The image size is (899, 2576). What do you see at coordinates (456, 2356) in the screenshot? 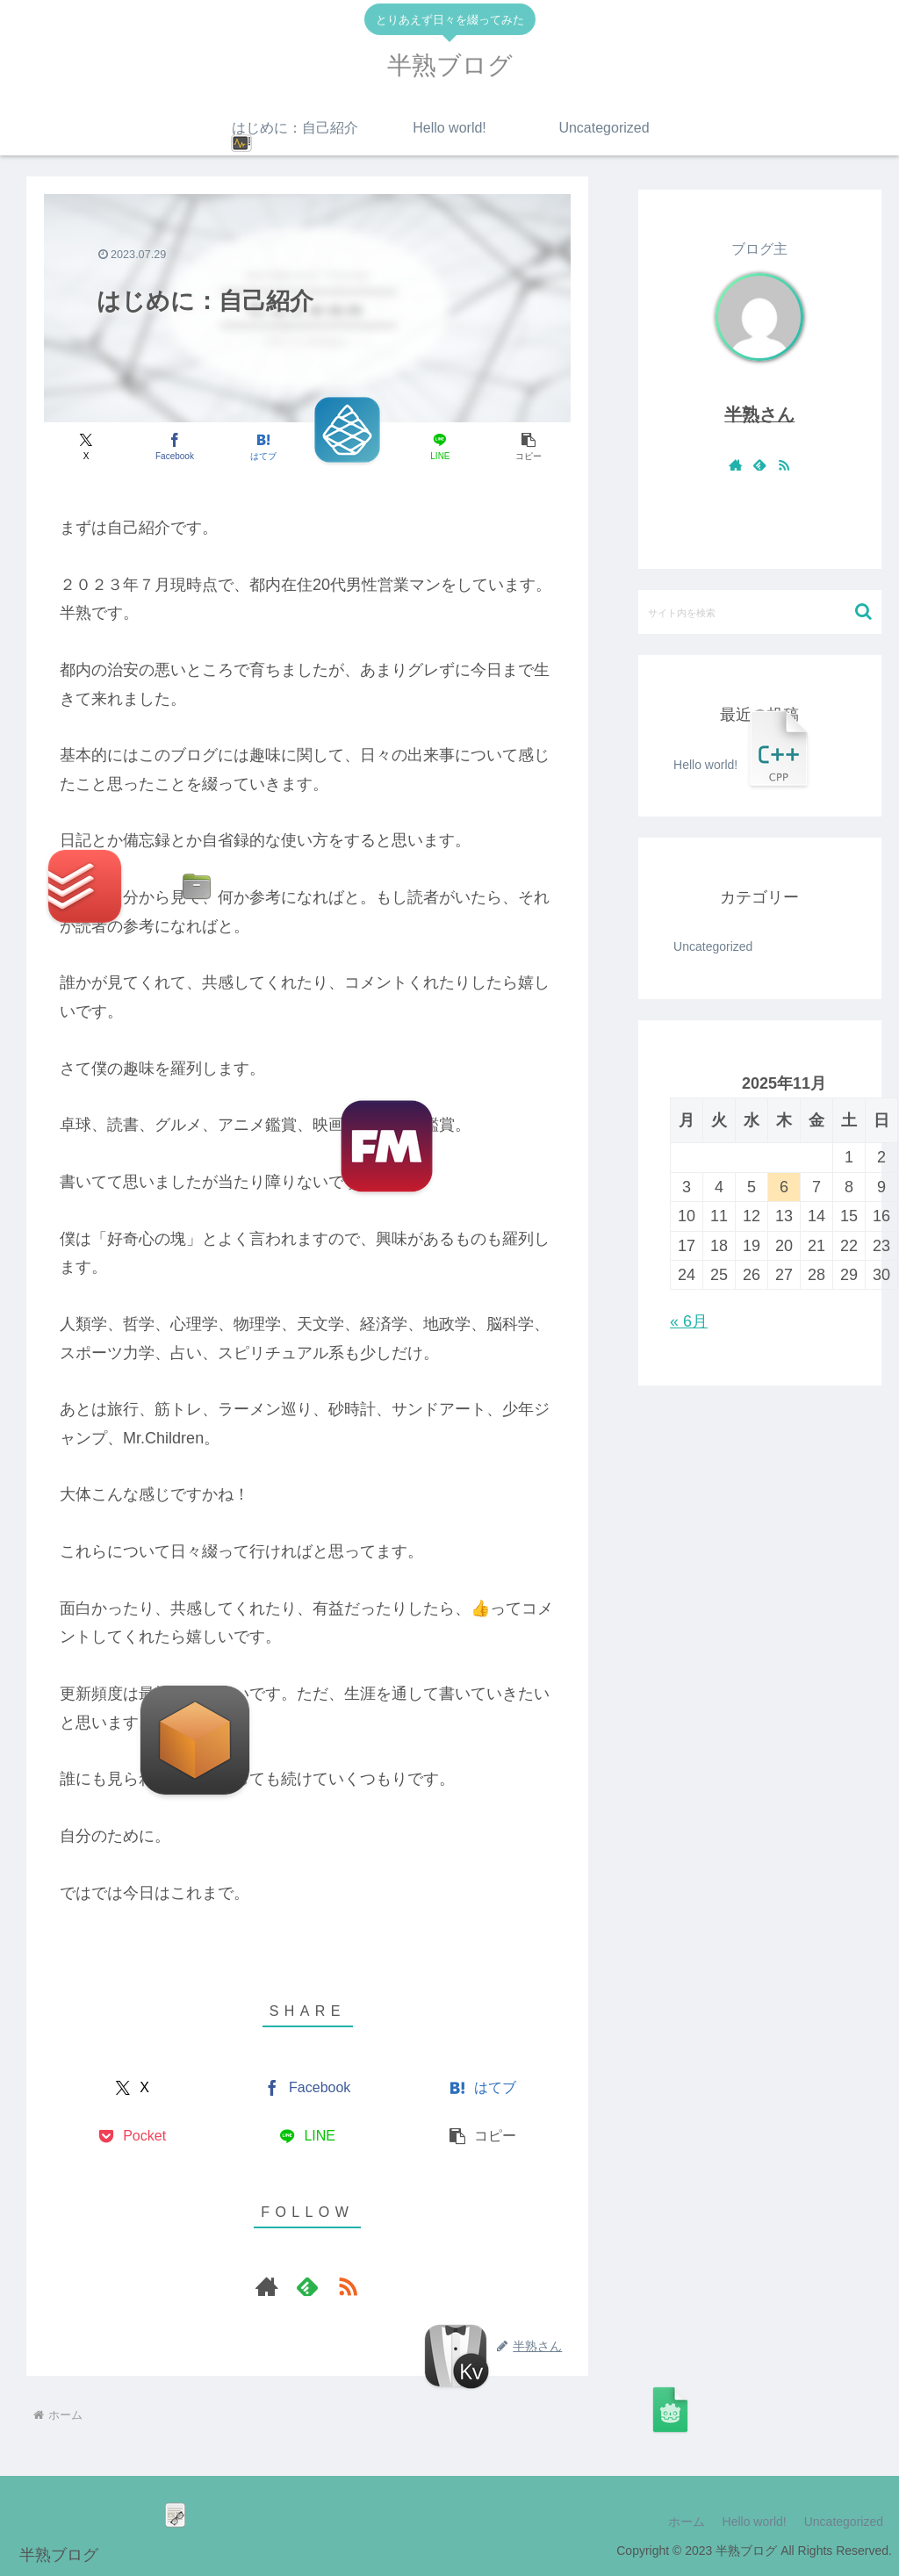
I see `open kvantum theme manager` at bounding box center [456, 2356].